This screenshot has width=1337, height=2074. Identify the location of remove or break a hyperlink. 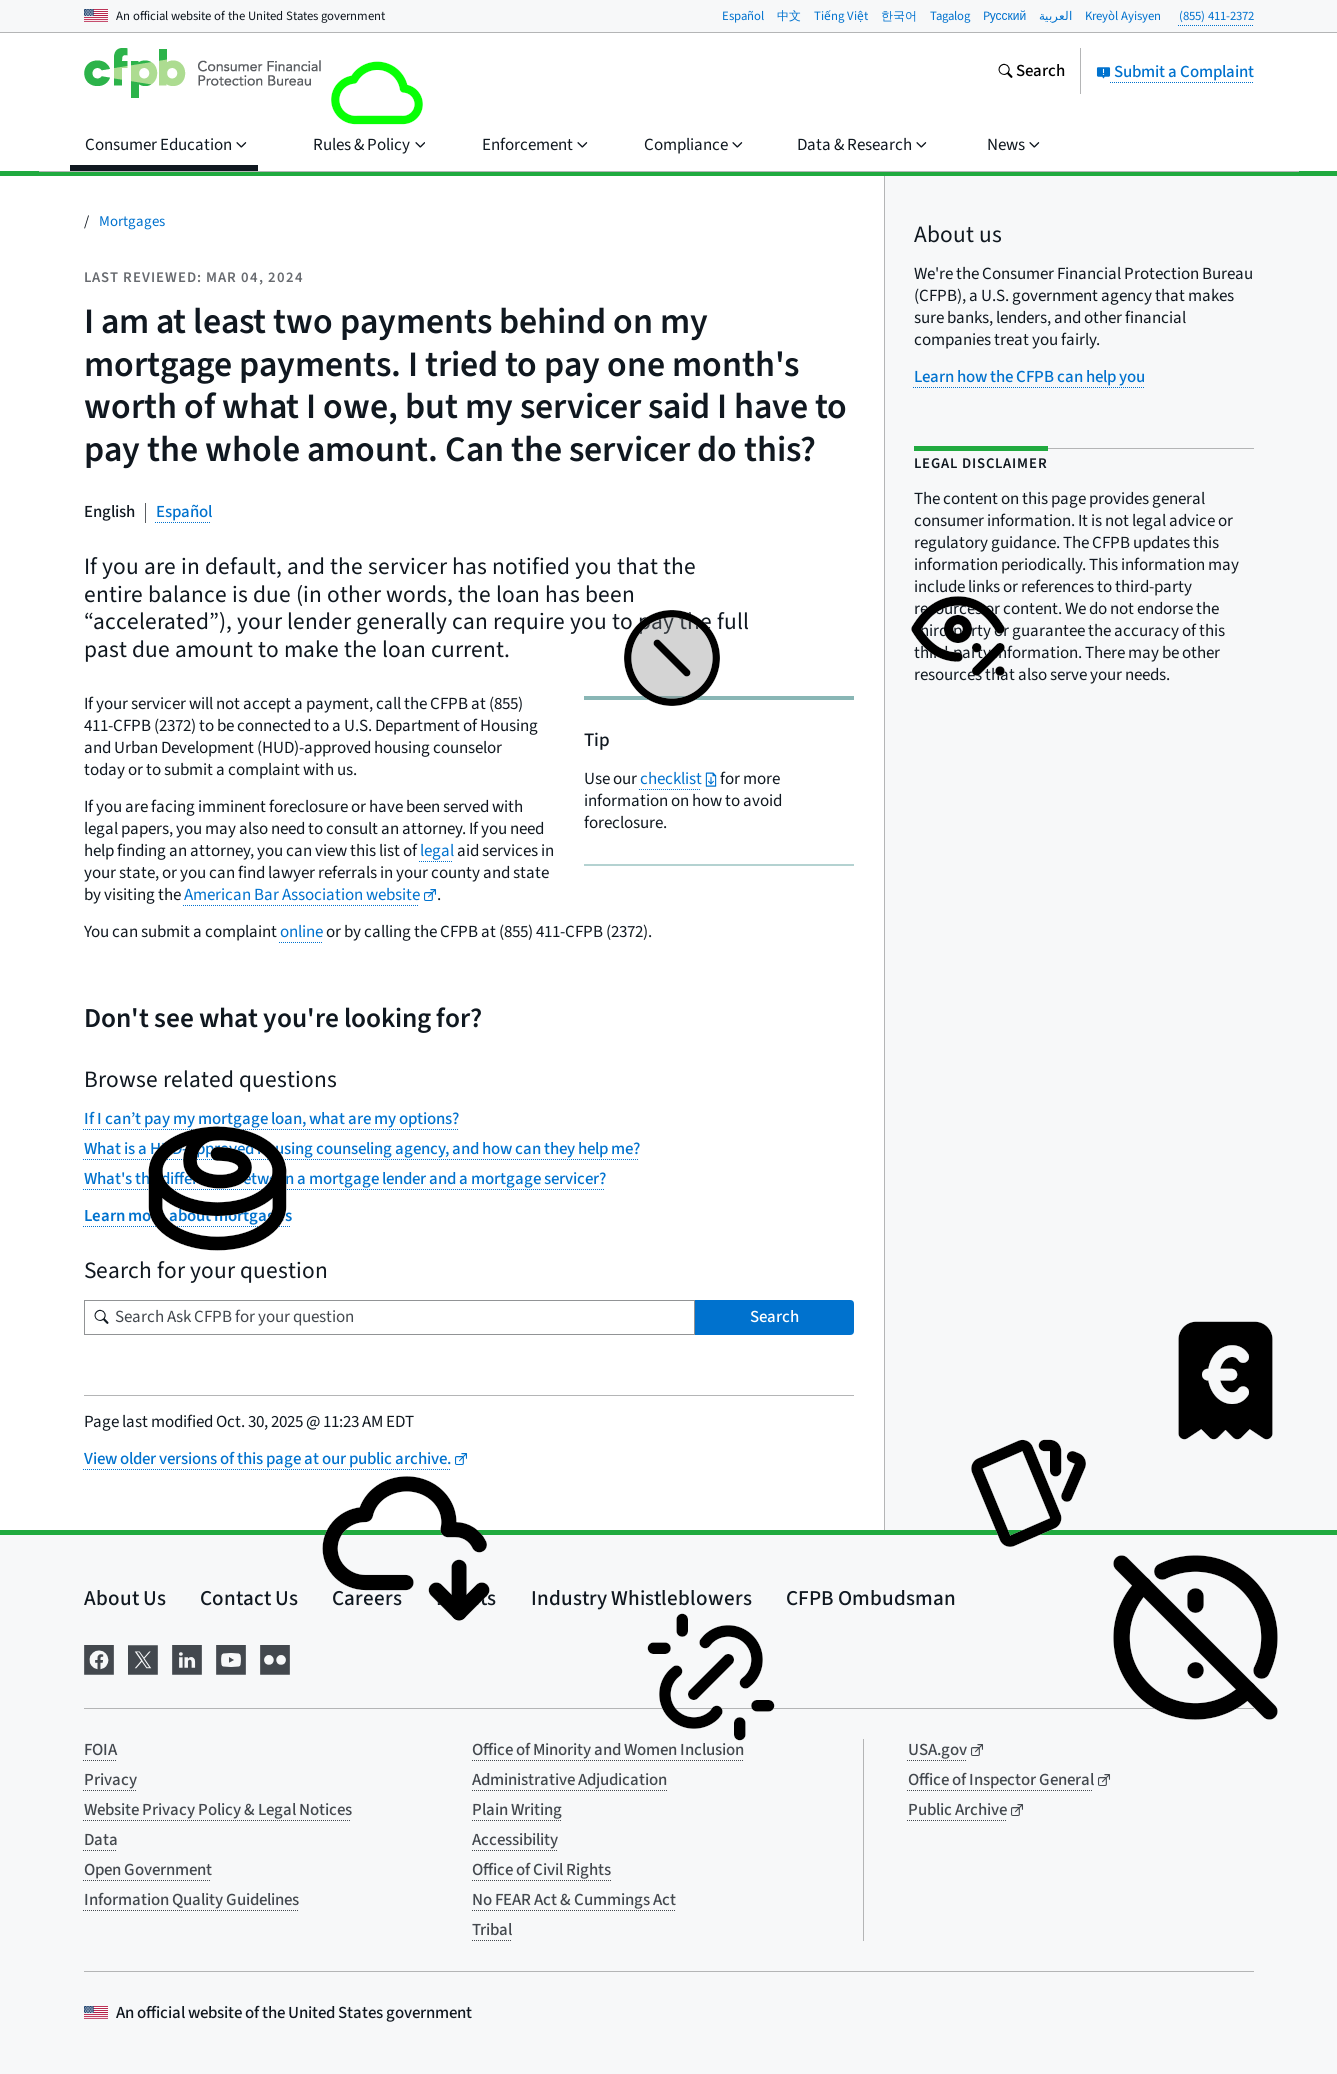
(711, 1677).